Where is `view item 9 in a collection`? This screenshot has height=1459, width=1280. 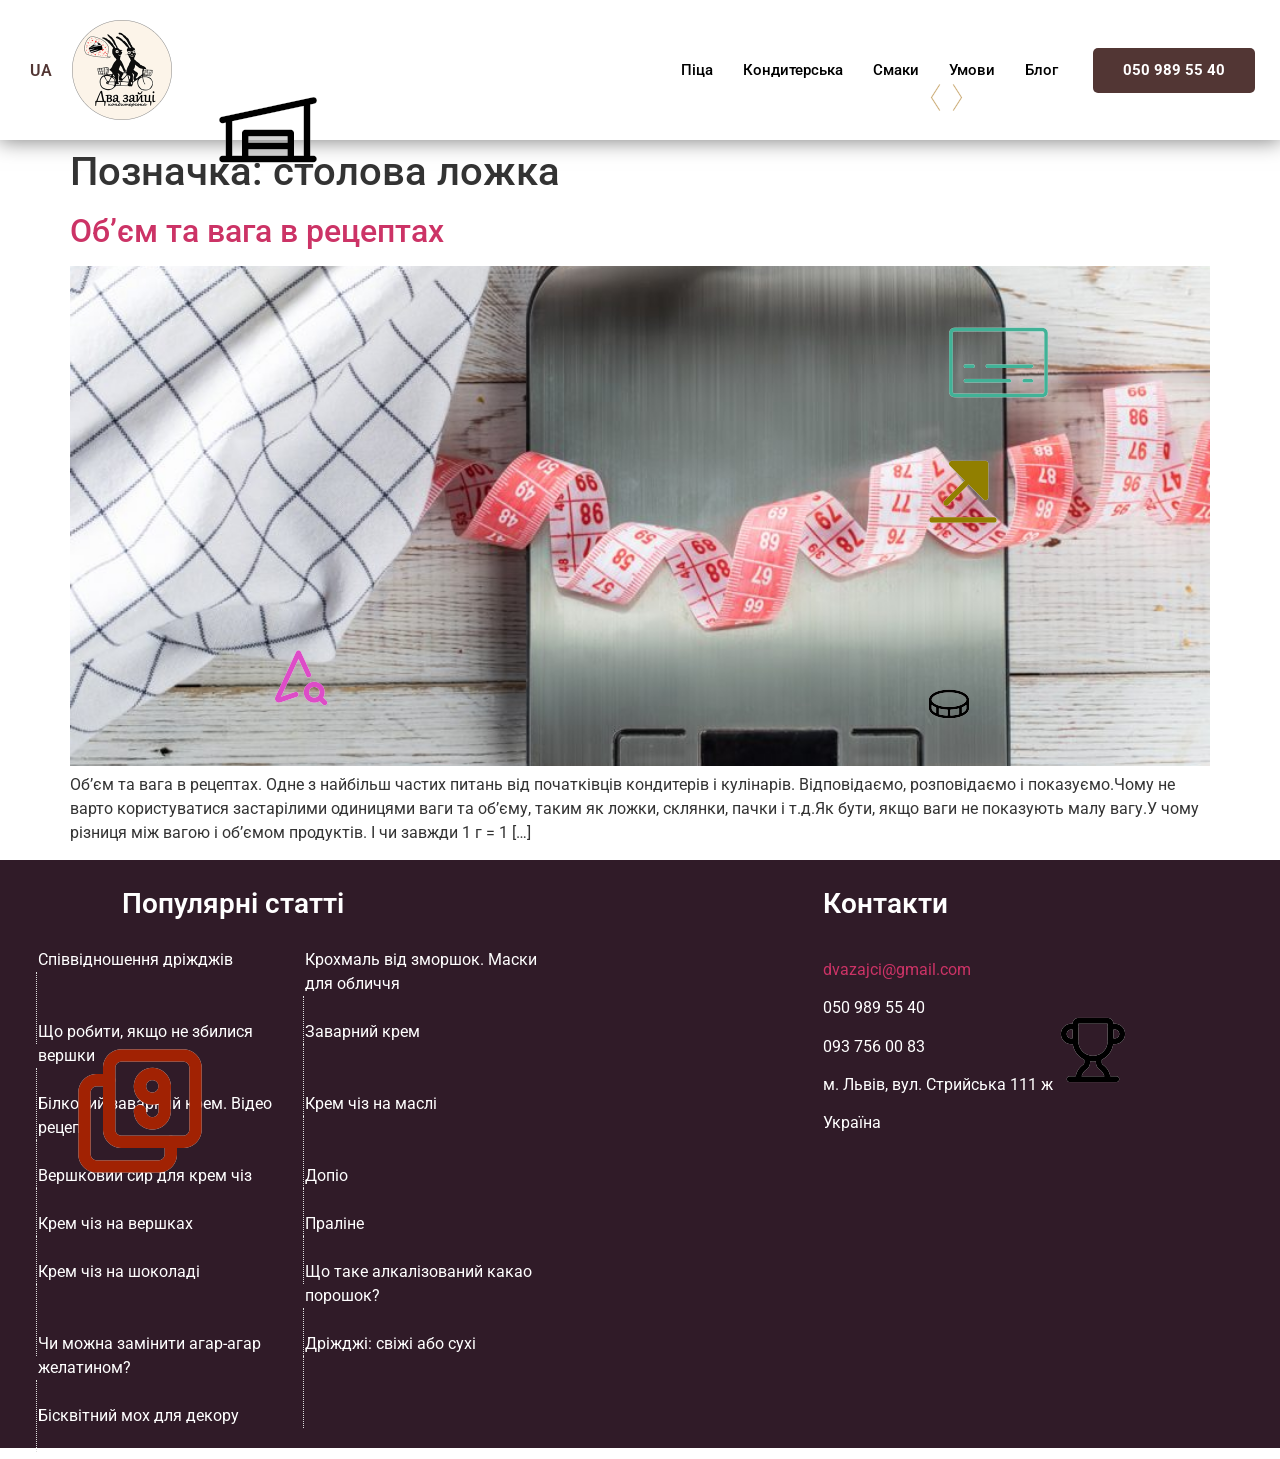
view item 9 in a collection is located at coordinates (140, 1111).